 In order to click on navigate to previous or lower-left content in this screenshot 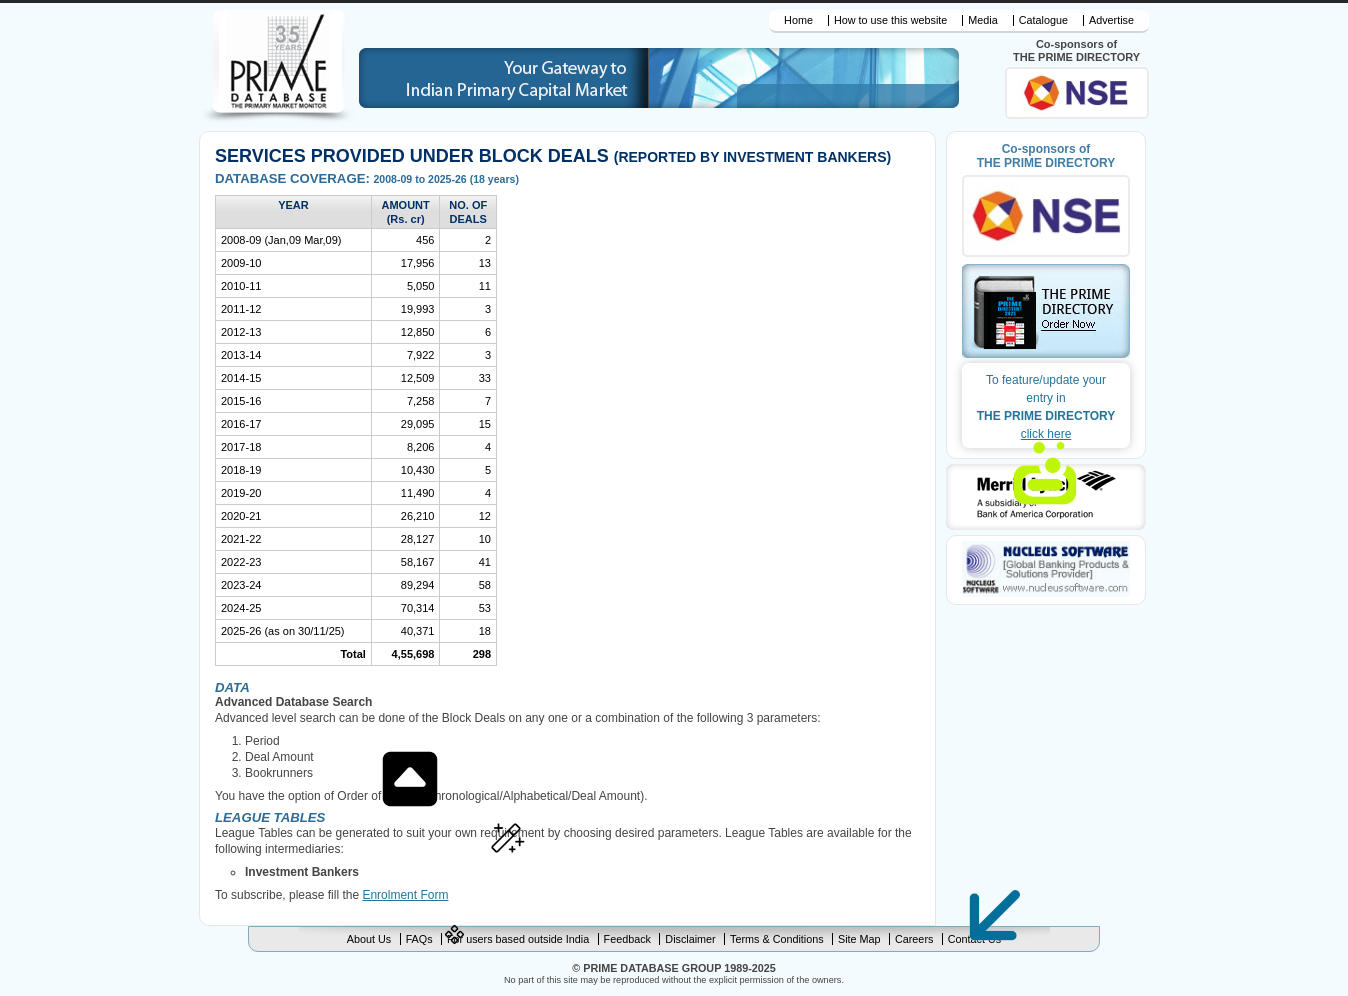, I will do `click(995, 915)`.